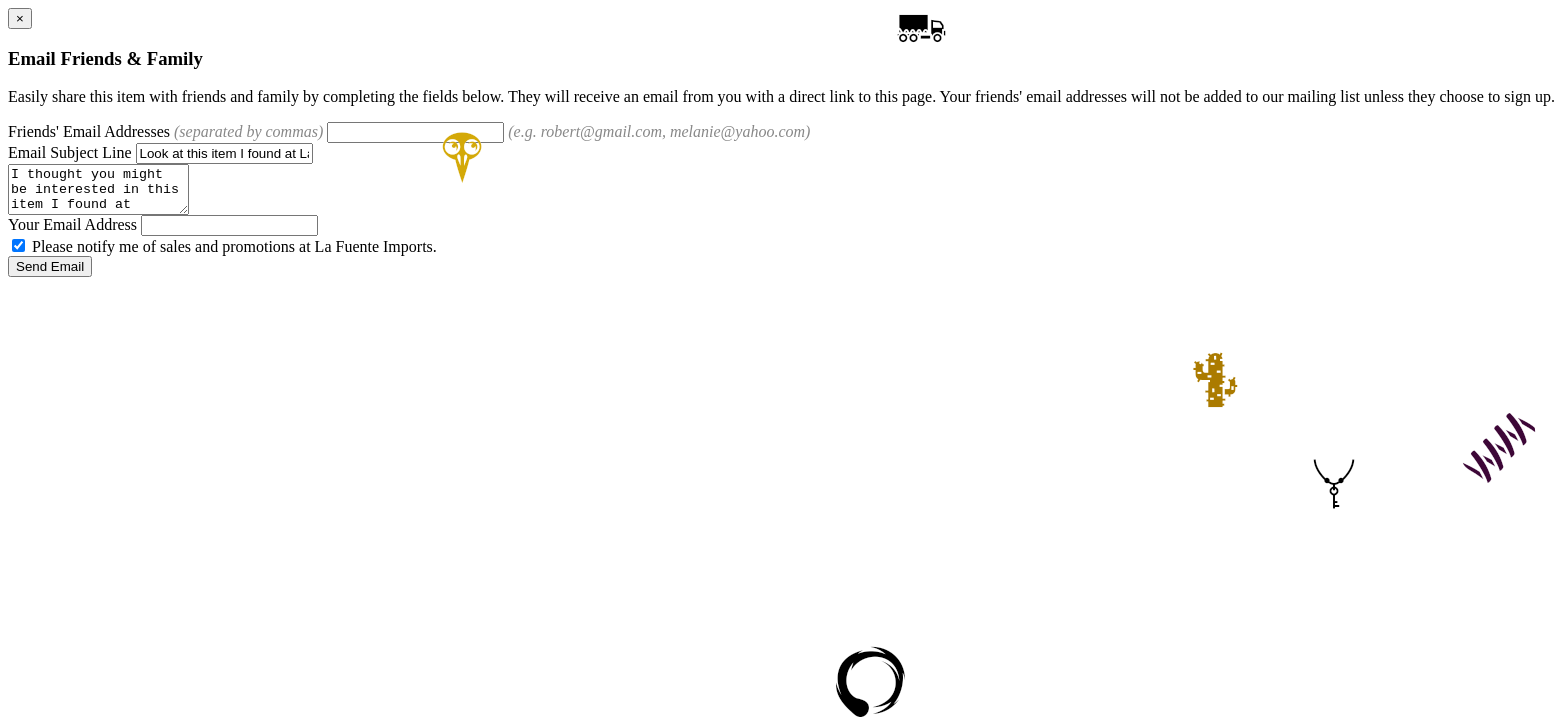 This screenshot has width=1568, height=720. I want to click on zen or meditation mode, so click(871, 682).